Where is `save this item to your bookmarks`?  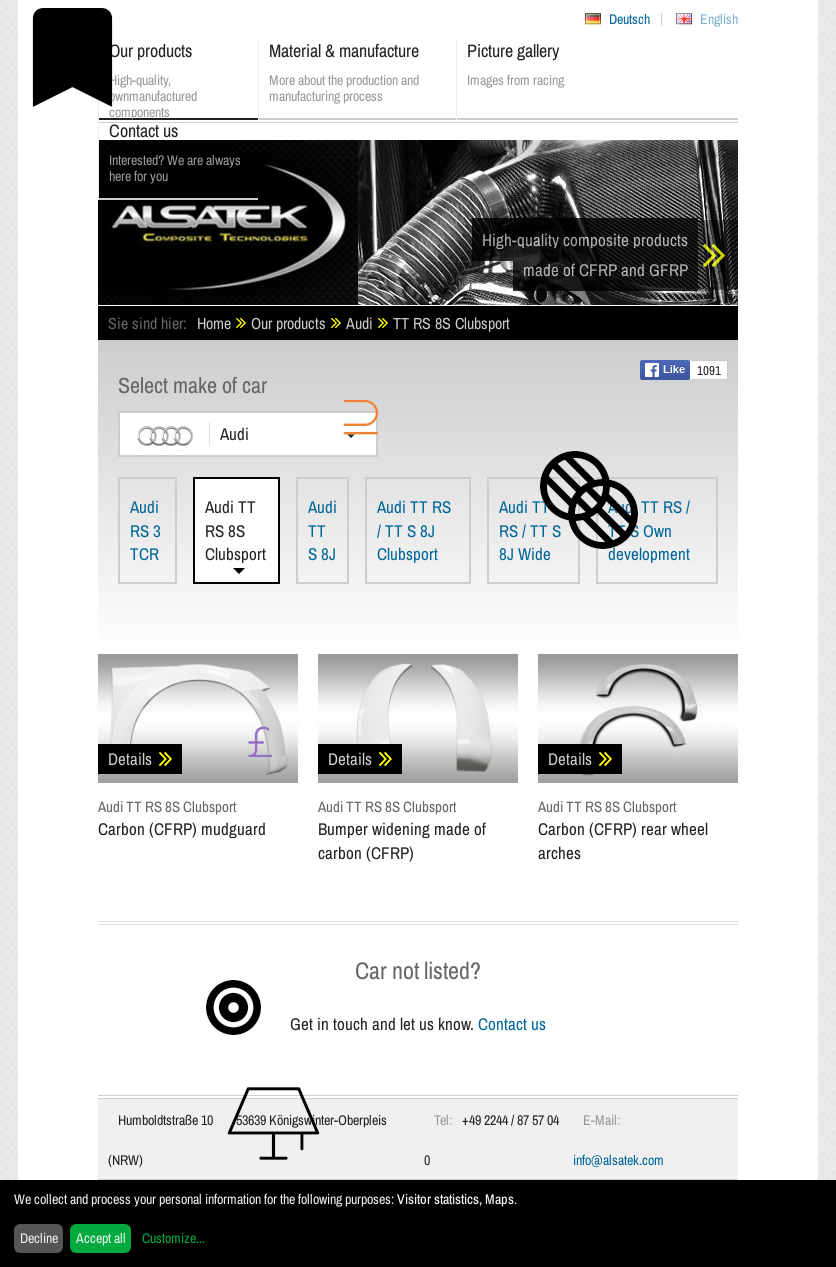
save this item to your bookmarks is located at coordinates (72, 57).